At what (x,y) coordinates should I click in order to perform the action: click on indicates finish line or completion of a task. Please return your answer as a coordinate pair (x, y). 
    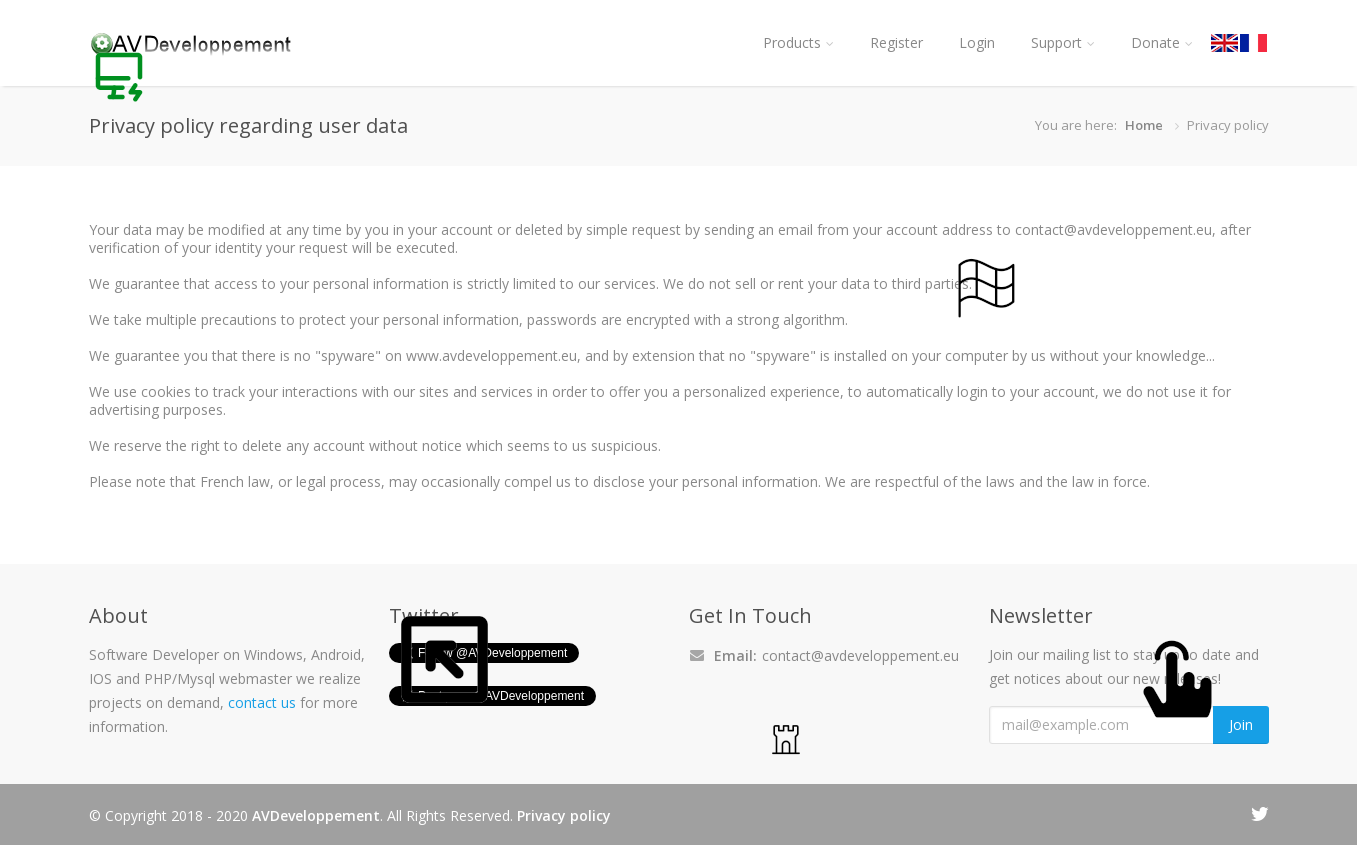
    Looking at the image, I should click on (984, 287).